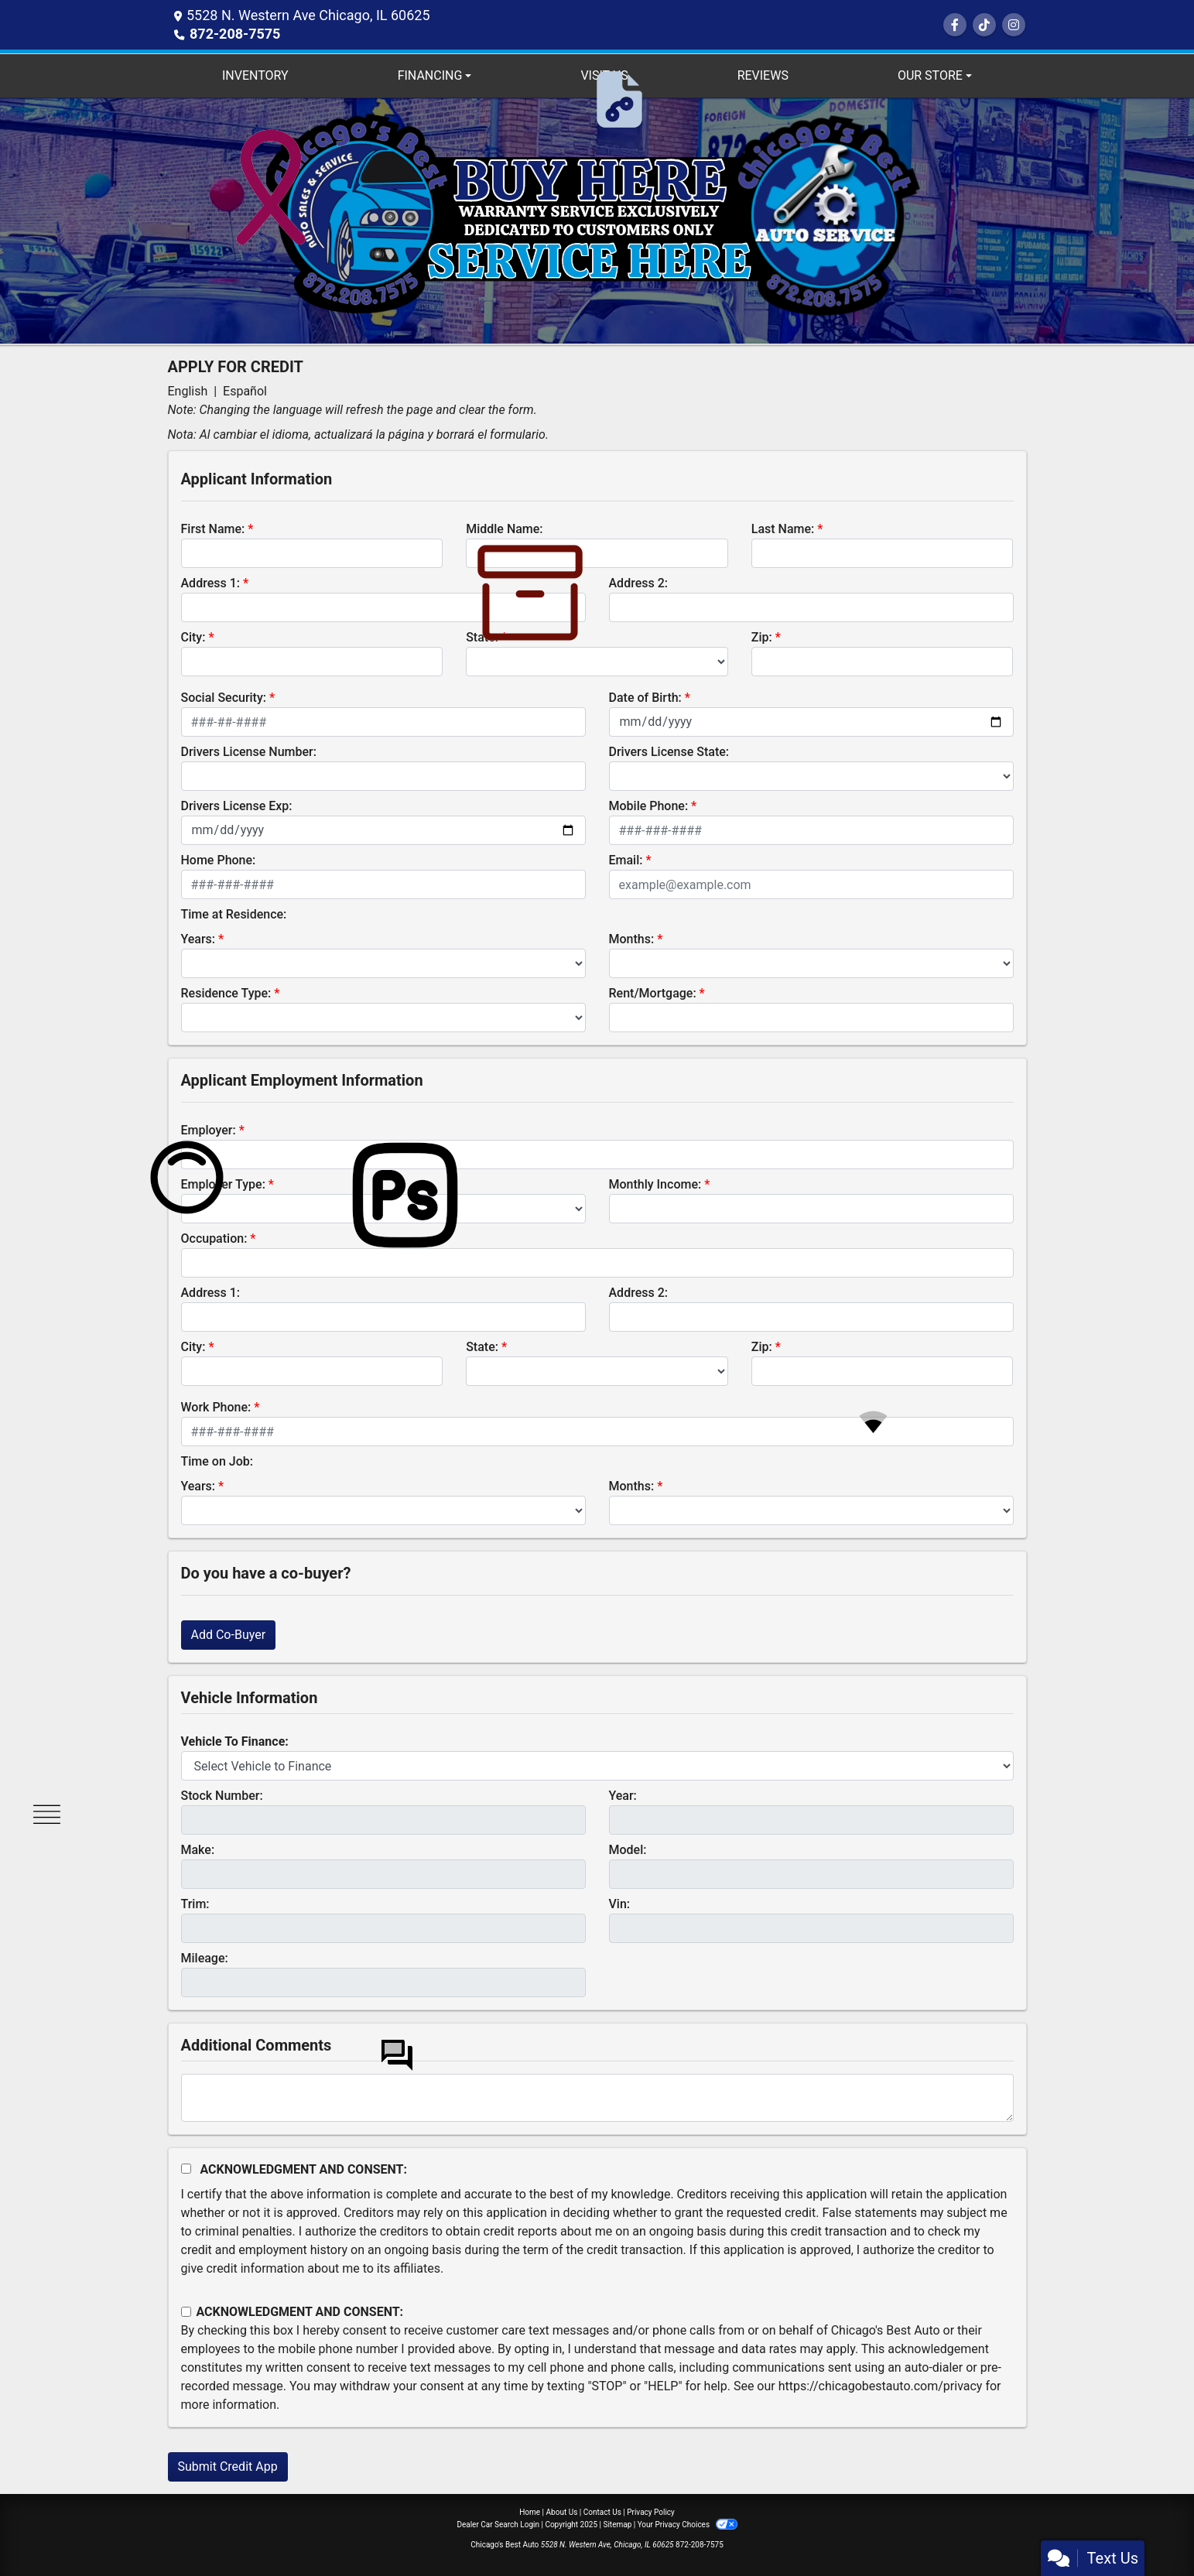  What do you see at coordinates (397, 2055) in the screenshot?
I see `open messages or chat` at bounding box center [397, 2055].